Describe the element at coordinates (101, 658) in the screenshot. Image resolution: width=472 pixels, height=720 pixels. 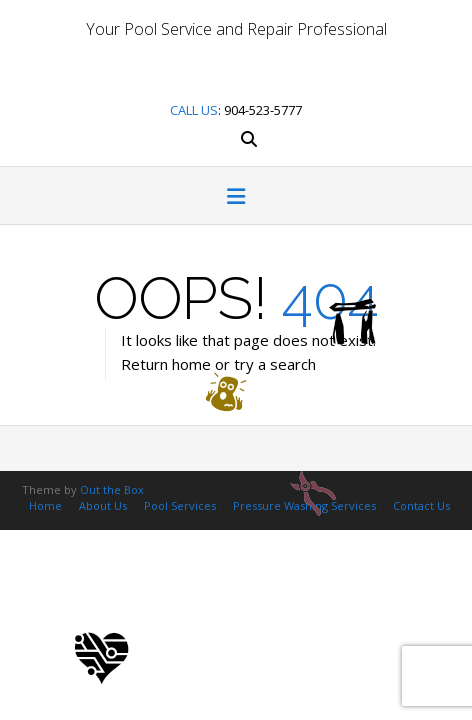
I see `indicates AI or technology-assisted features` at that location.